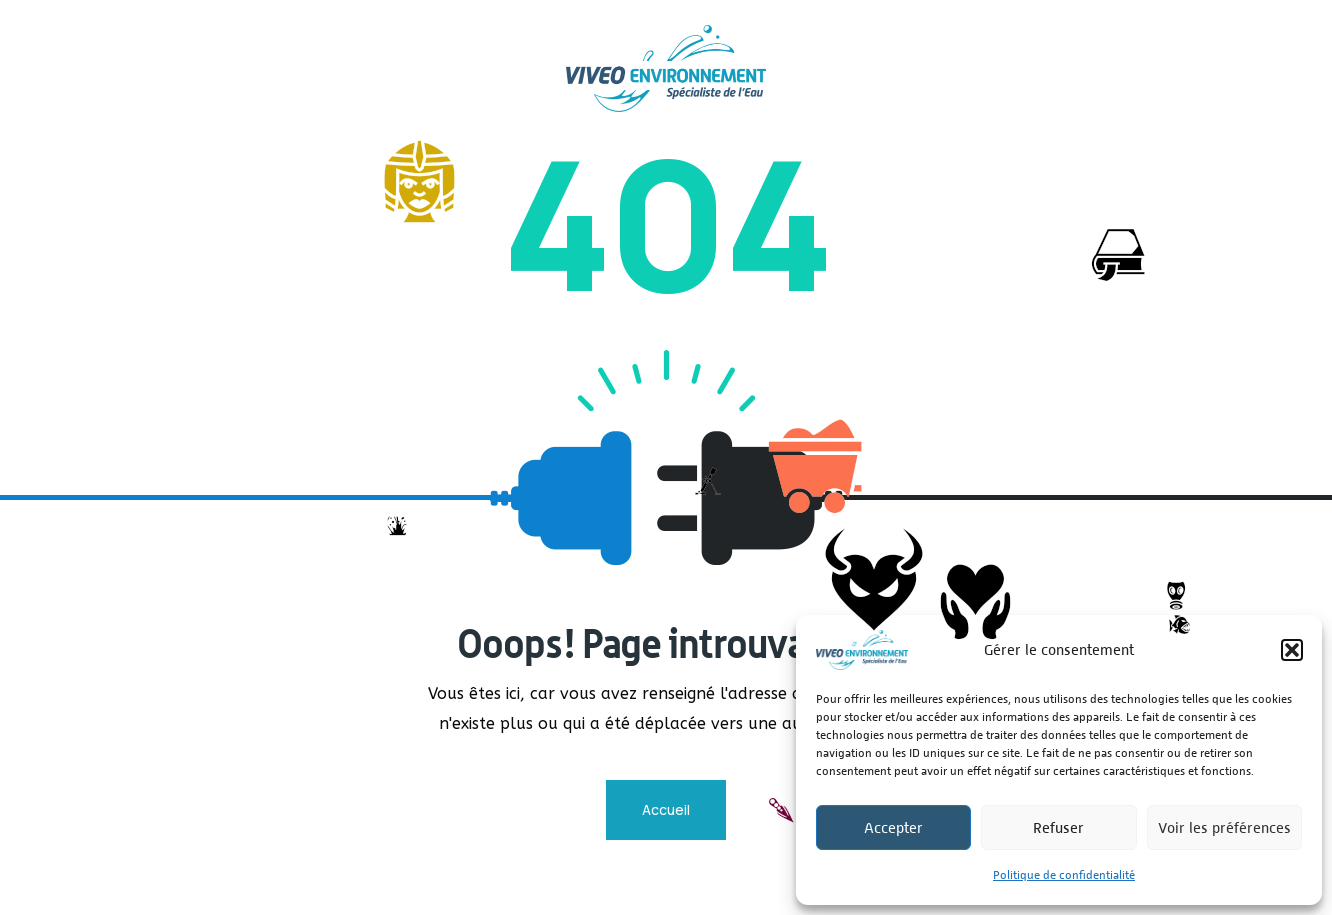 Image resolution: width=1332 pixels, height=915 pixels. What do you see at coordinates (397, 526) in the screenshot?
I see `indicates volcanic activity or eruption event` at bounding box center [397, 526].